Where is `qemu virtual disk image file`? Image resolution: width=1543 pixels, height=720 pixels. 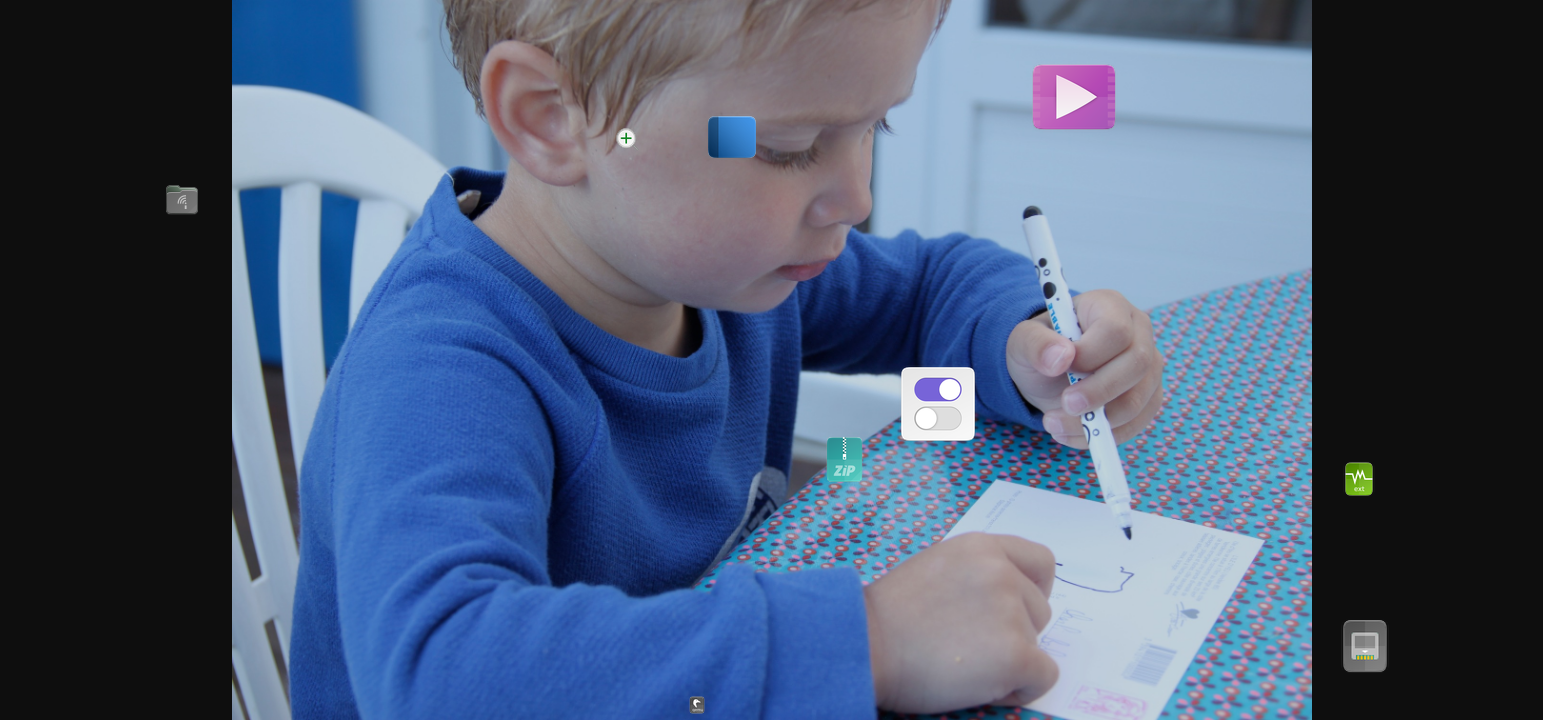
qemu virtual disk image file is located at coordinates (697, 705).